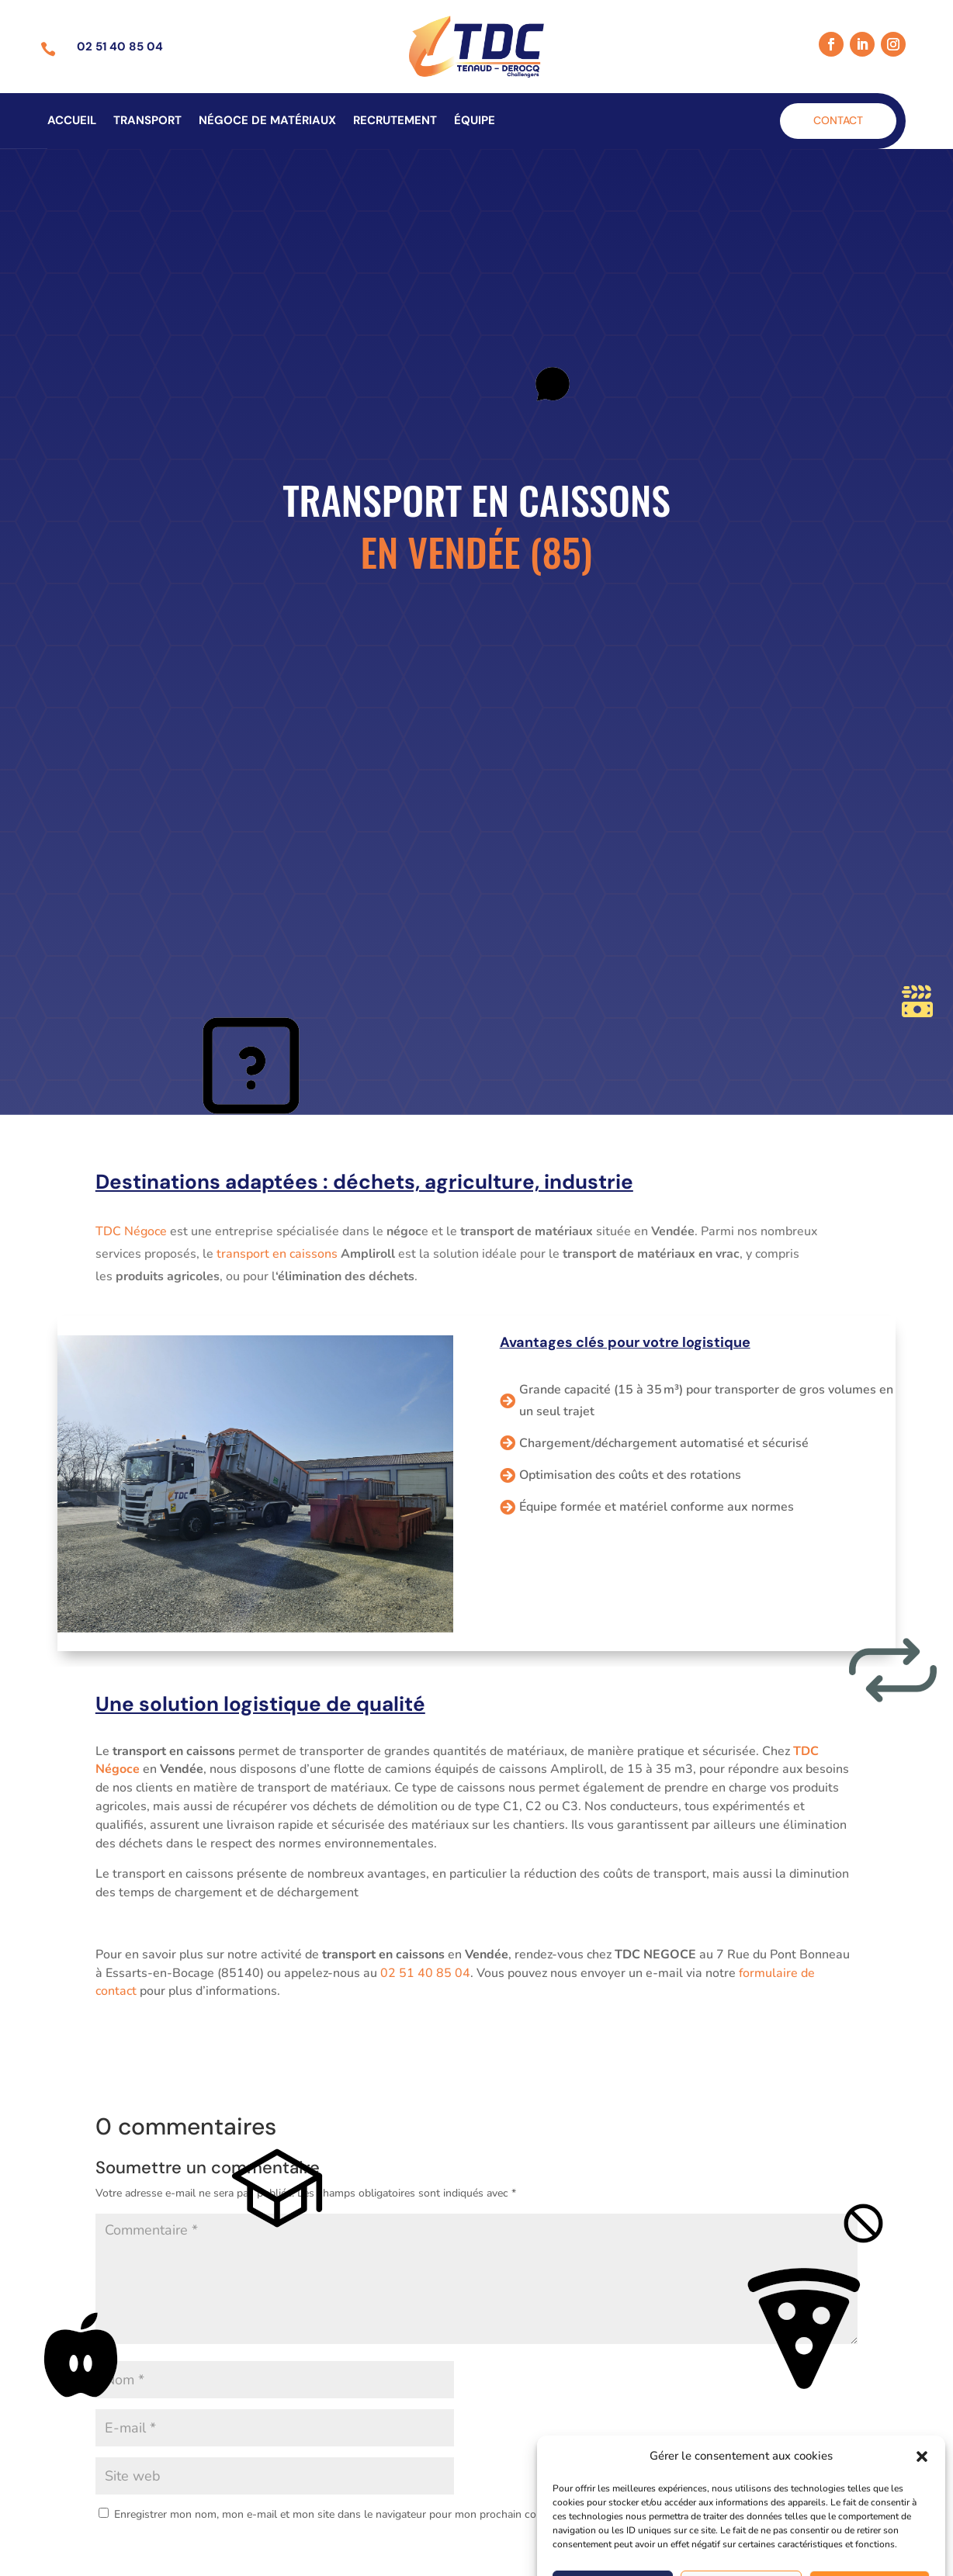  Describe the element at coordinates (892, 1670) in the screenshot. I see `enable repeat or loop playback` at that location.